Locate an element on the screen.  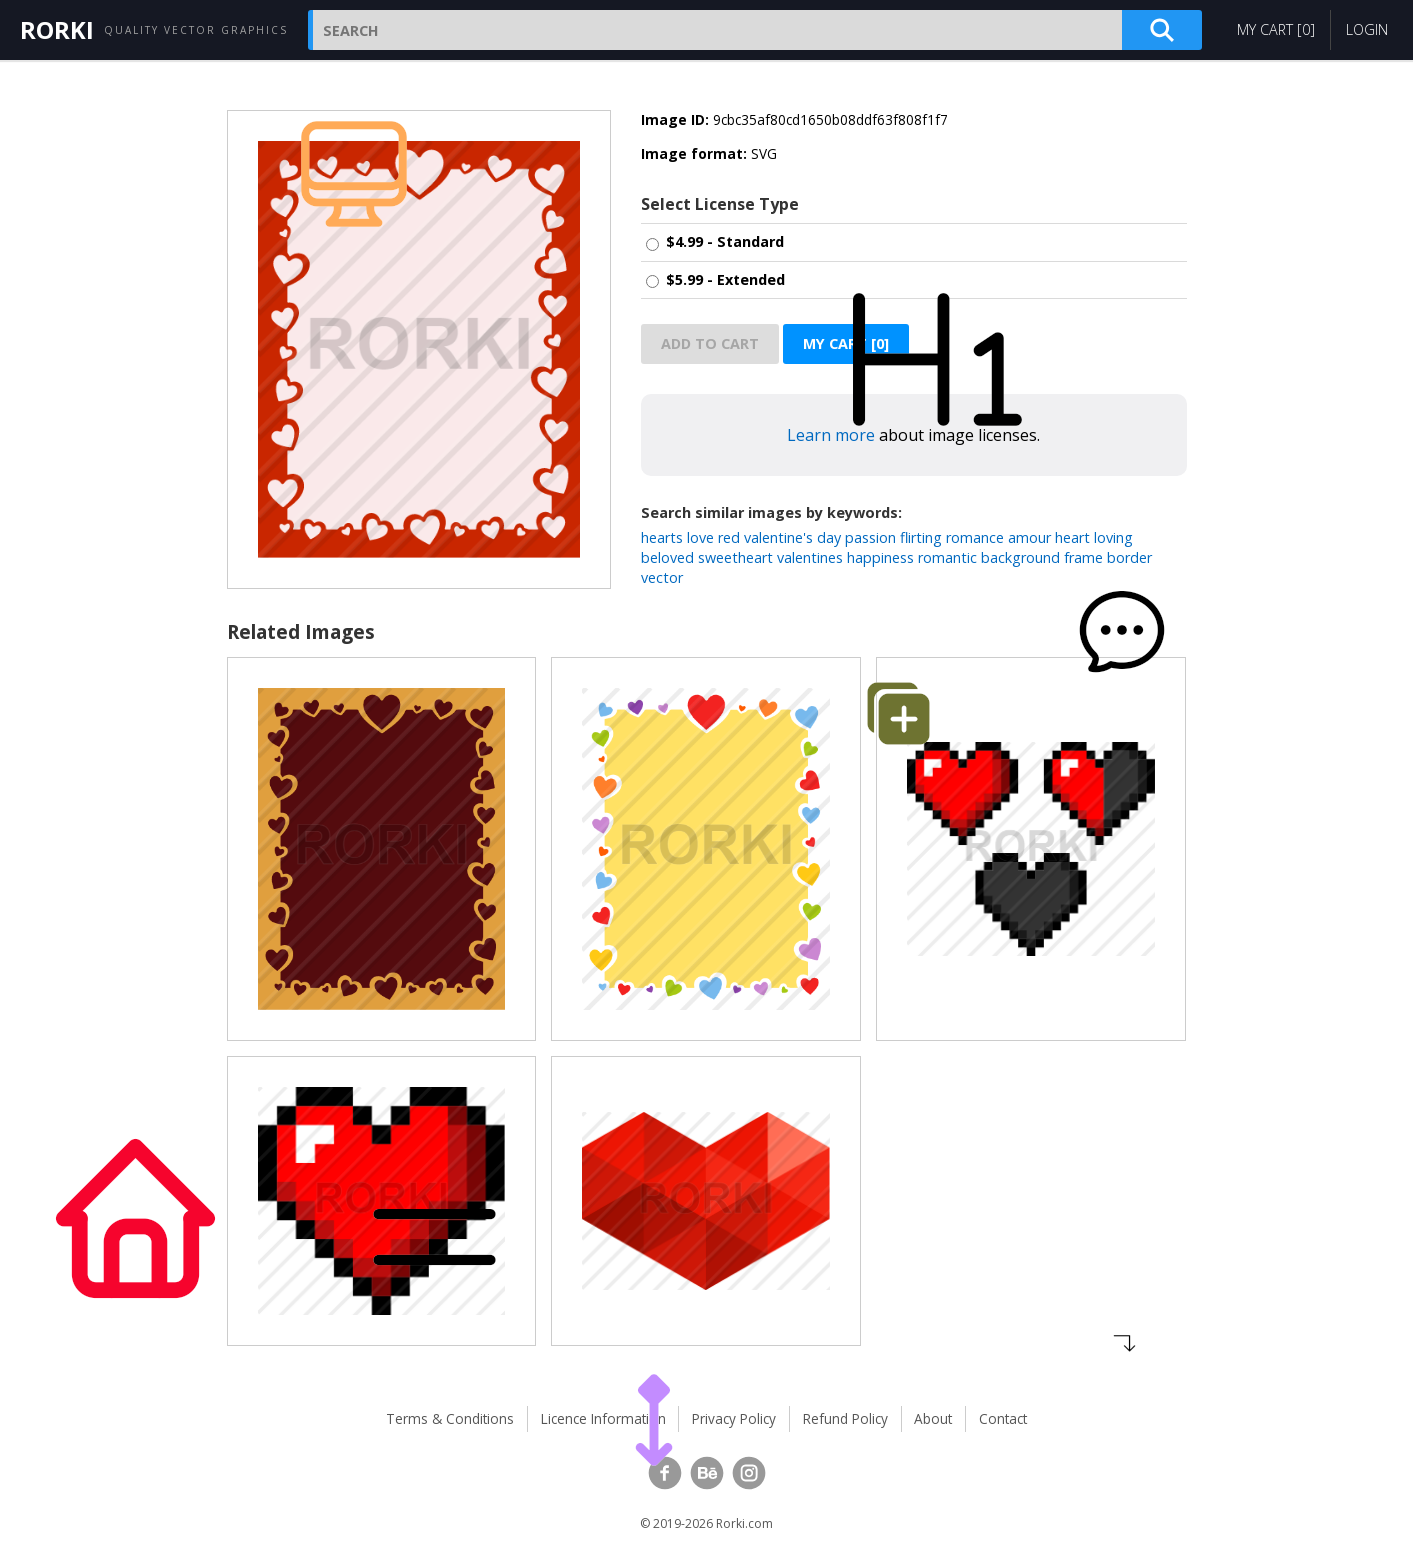
switch to desktop view is located at coordinates (354, 174).